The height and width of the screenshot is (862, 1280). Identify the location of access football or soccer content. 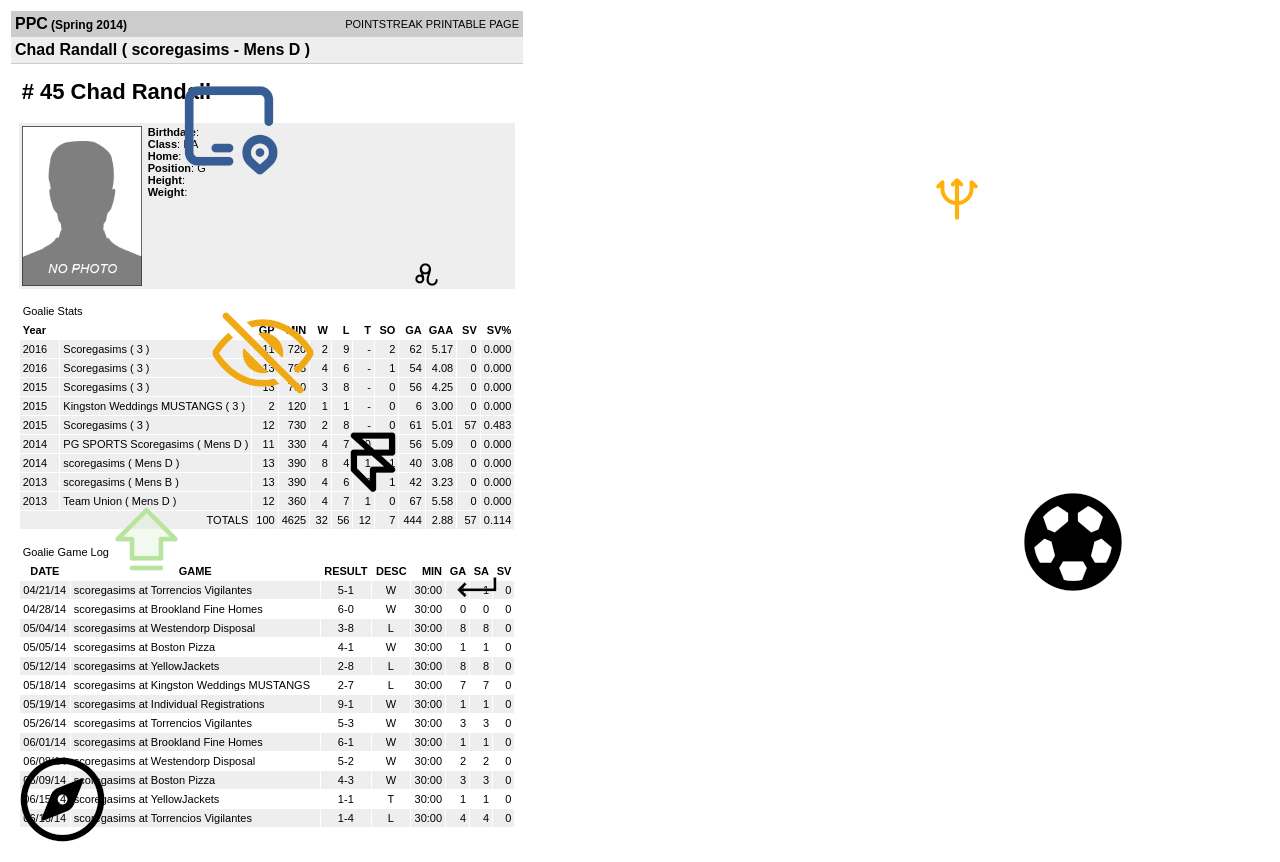
(1073, 542).